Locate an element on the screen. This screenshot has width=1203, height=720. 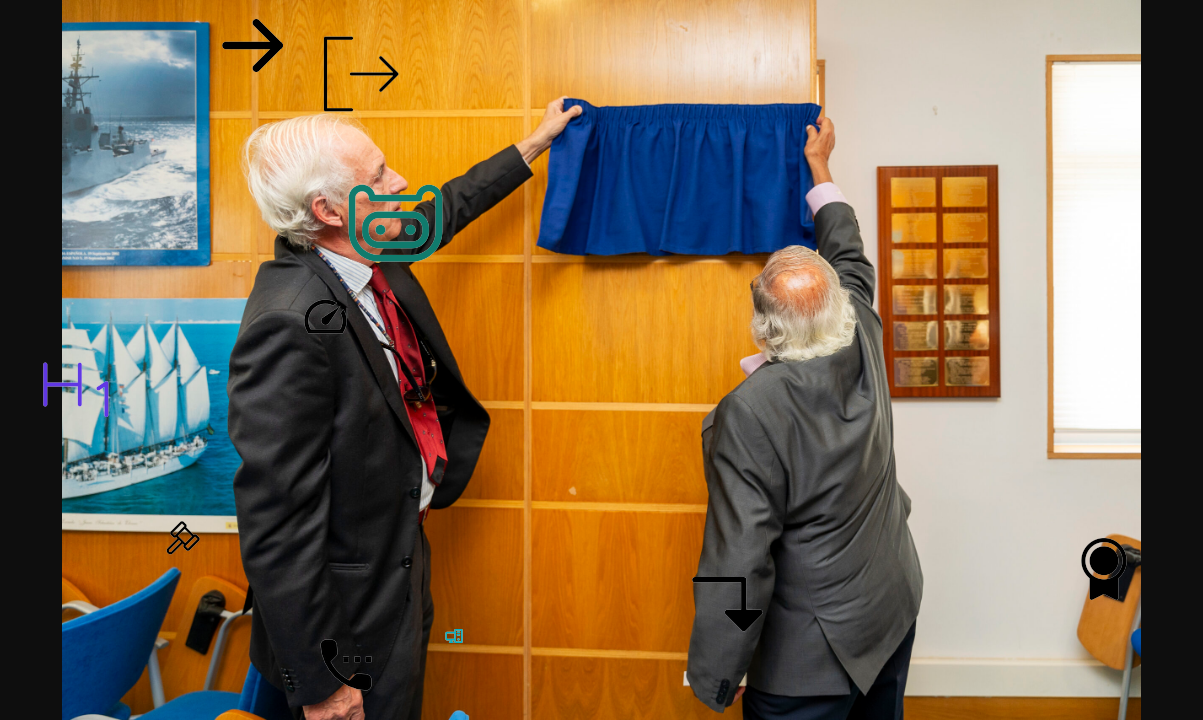
sign out of your account is located at coordinates (358, 74).